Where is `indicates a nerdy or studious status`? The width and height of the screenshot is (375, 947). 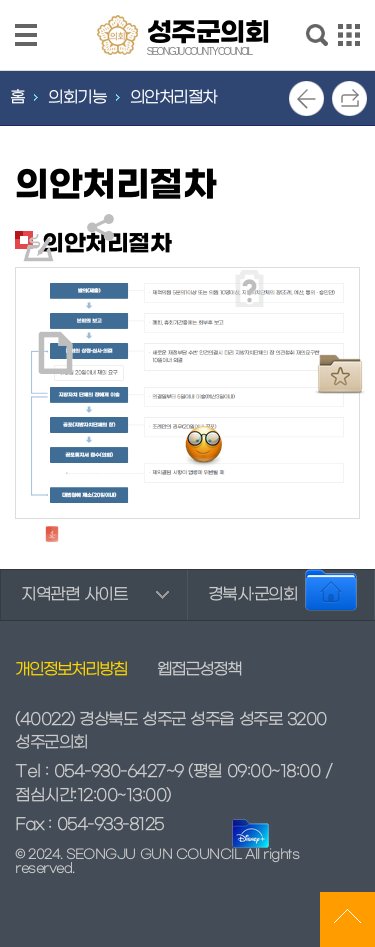 indicates a nerdy or studious status is located at coordinates (204, 446).